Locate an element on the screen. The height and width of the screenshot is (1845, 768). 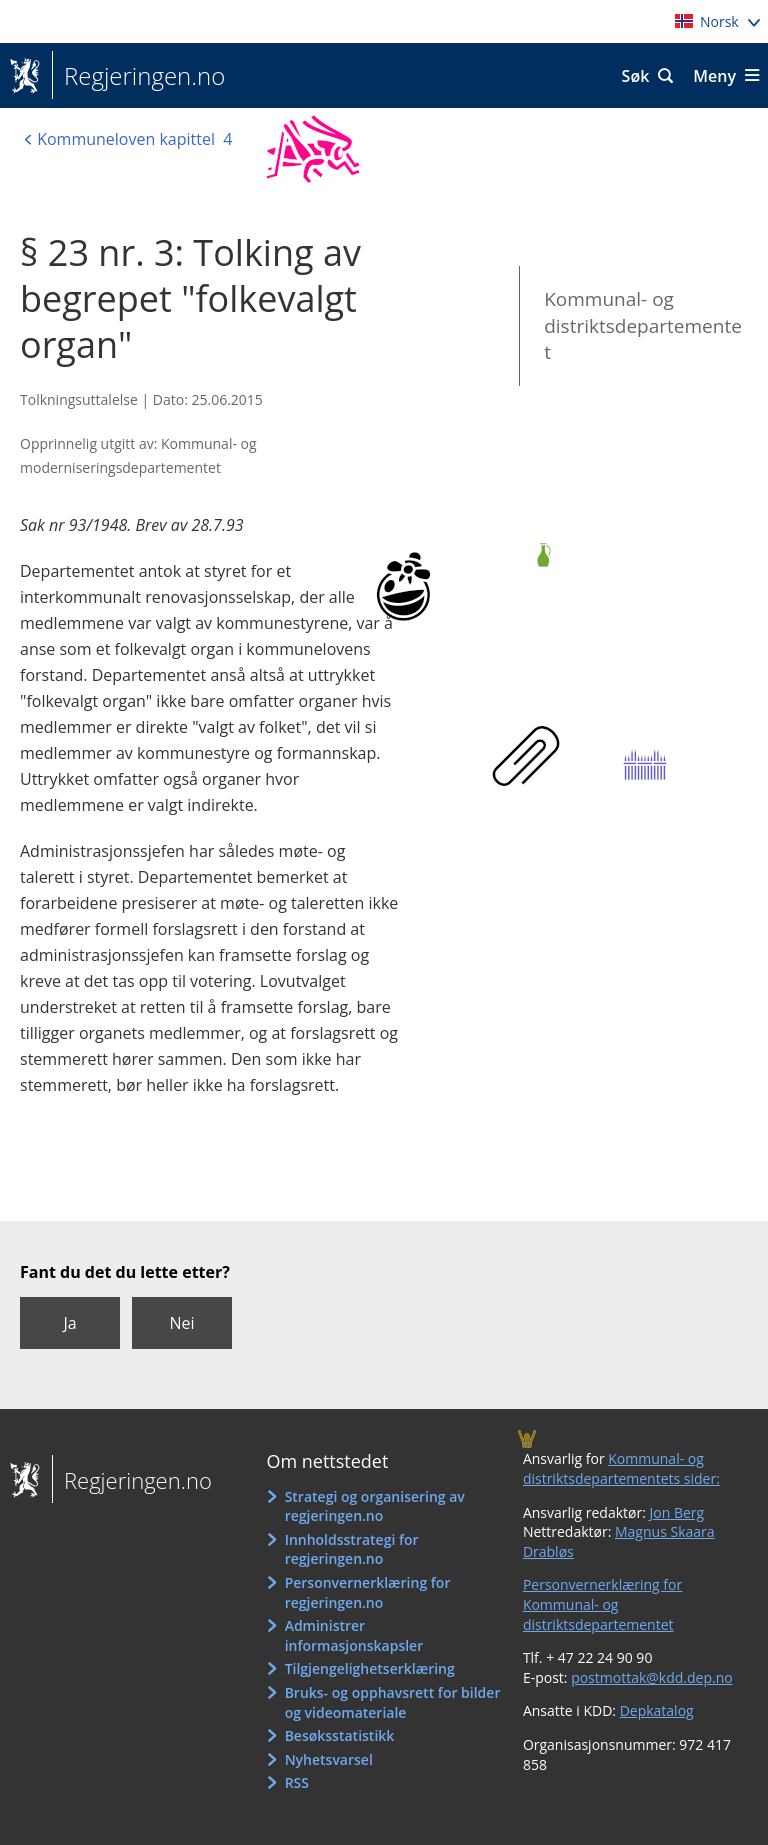
attach a file to your message is located at coordinates (526, 756).